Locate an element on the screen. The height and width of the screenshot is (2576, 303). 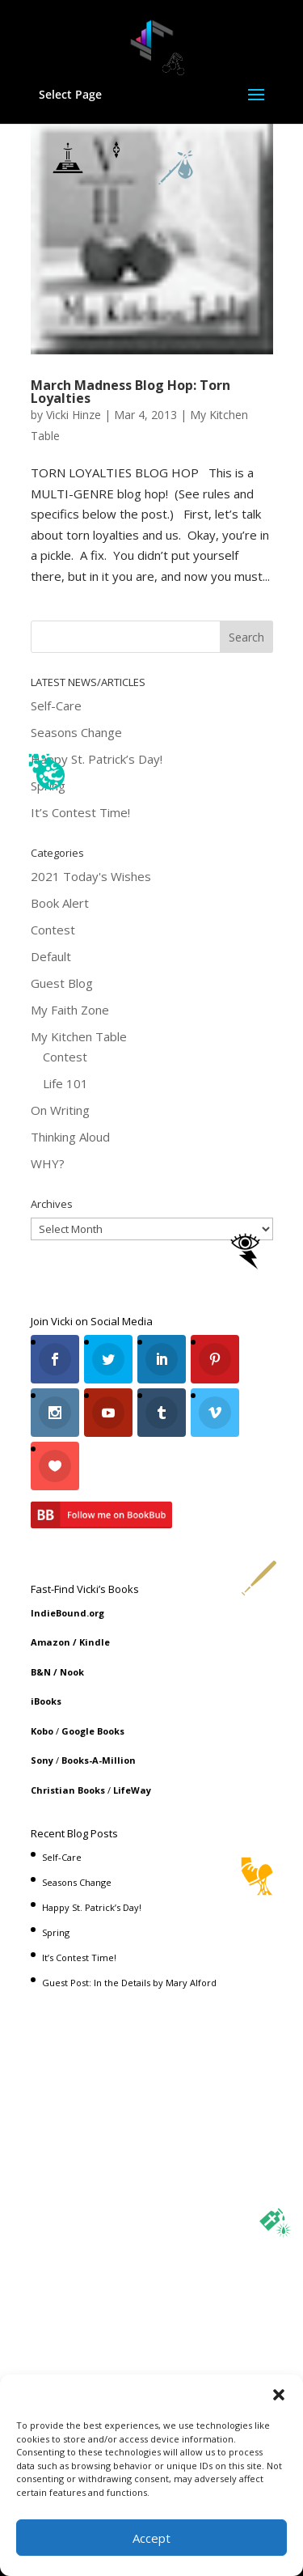
travel or journey-related game feature is located at coordinates (175, 167).